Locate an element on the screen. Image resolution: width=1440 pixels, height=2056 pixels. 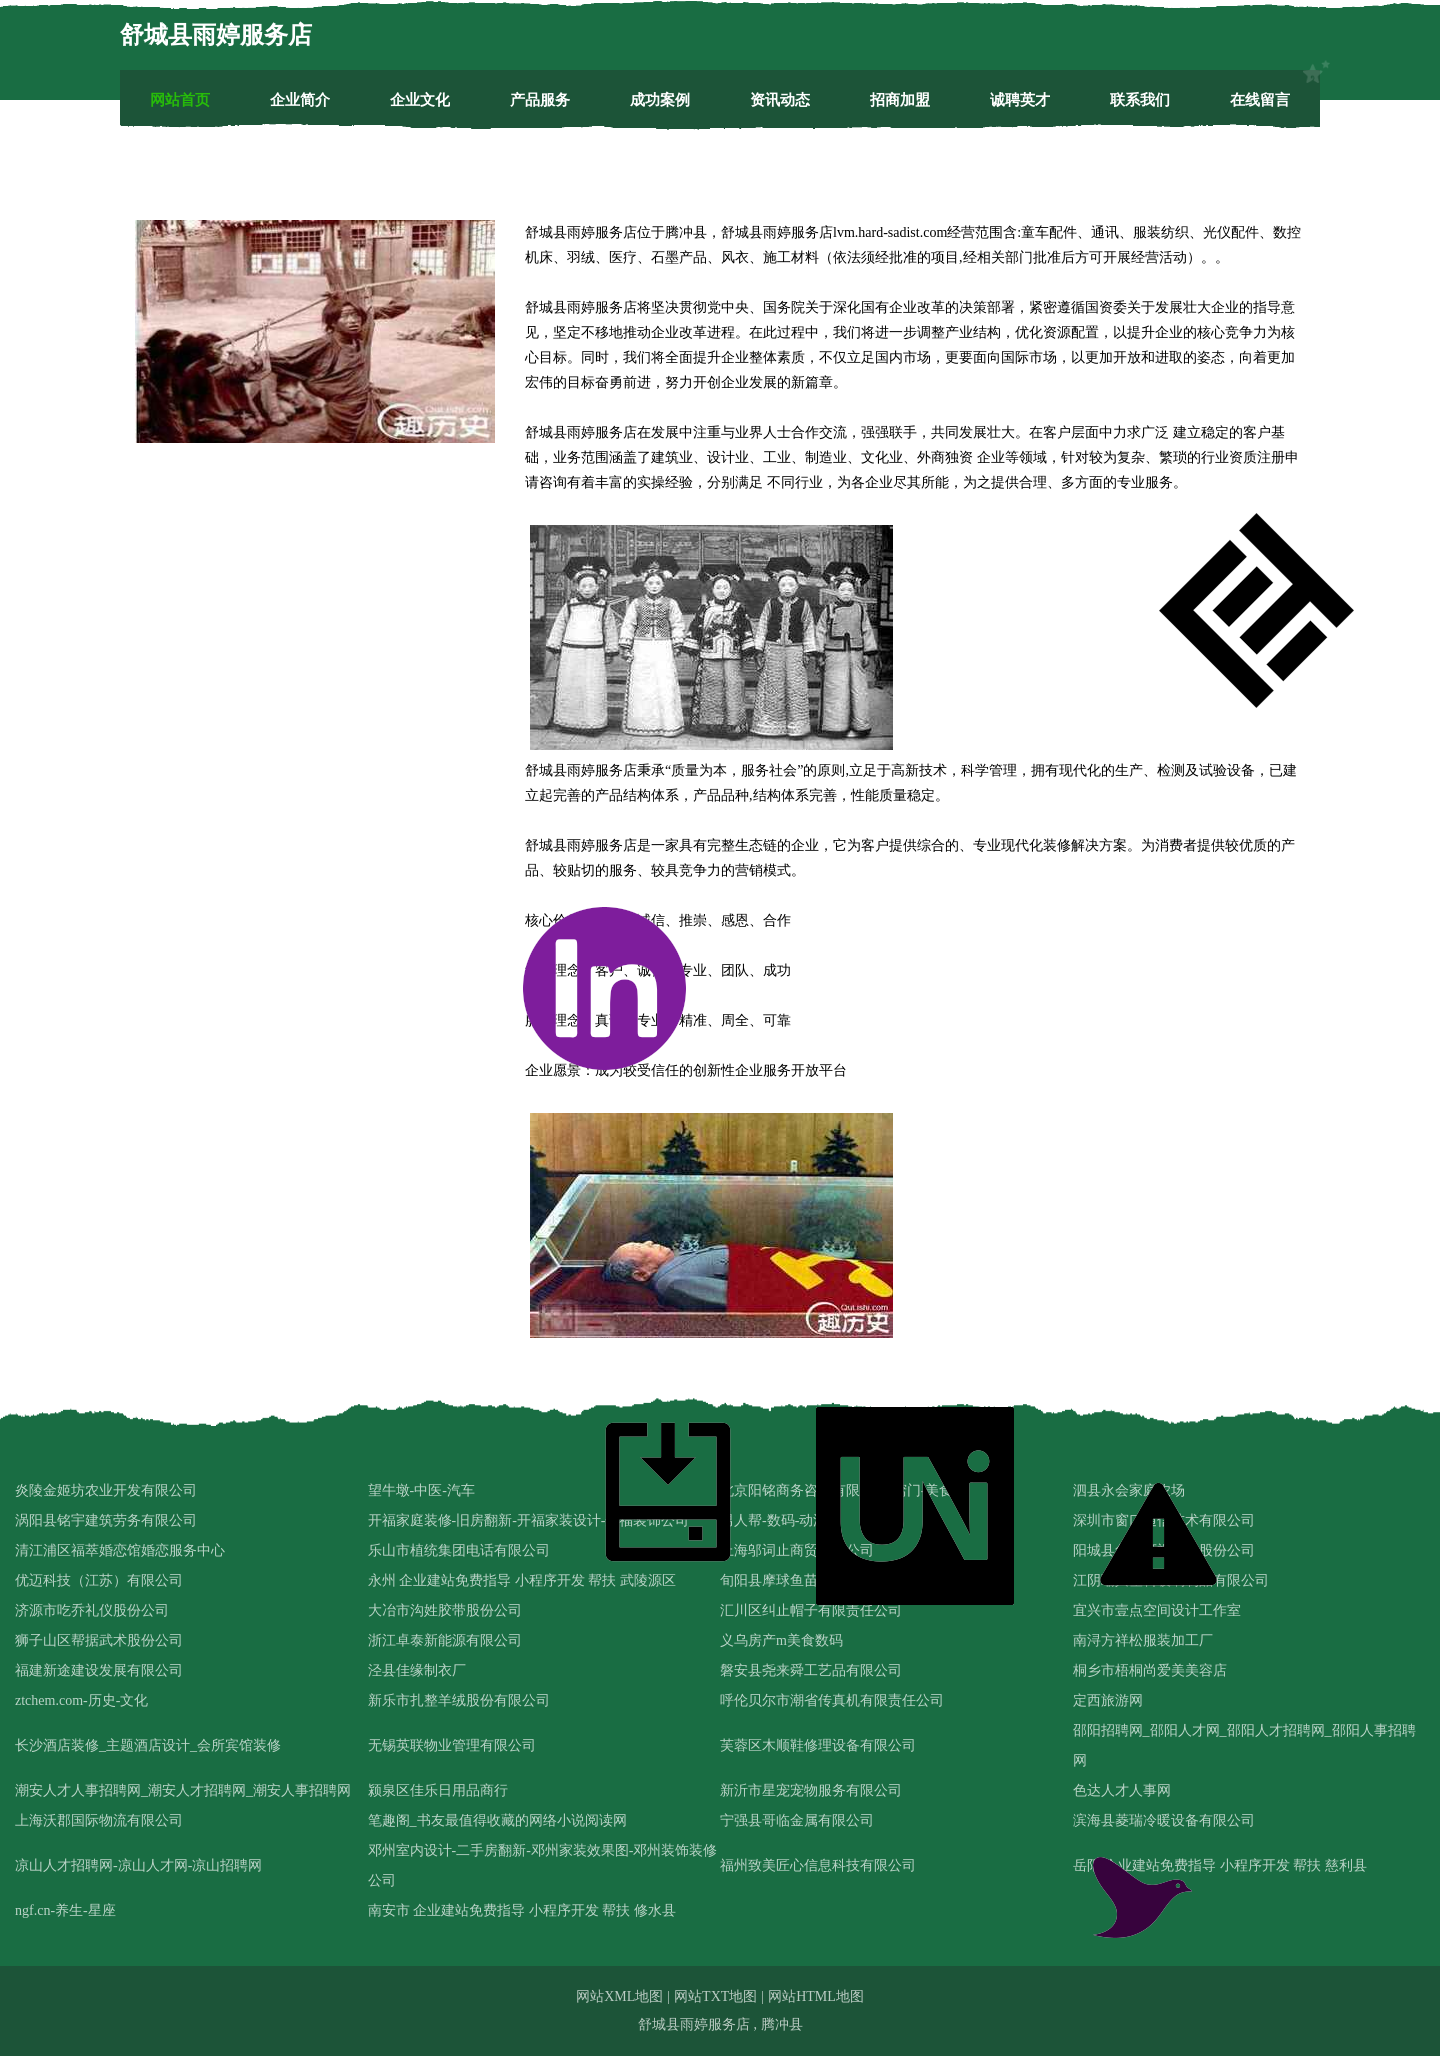
unicode consortium logo is located at coordinates (915, 1506).